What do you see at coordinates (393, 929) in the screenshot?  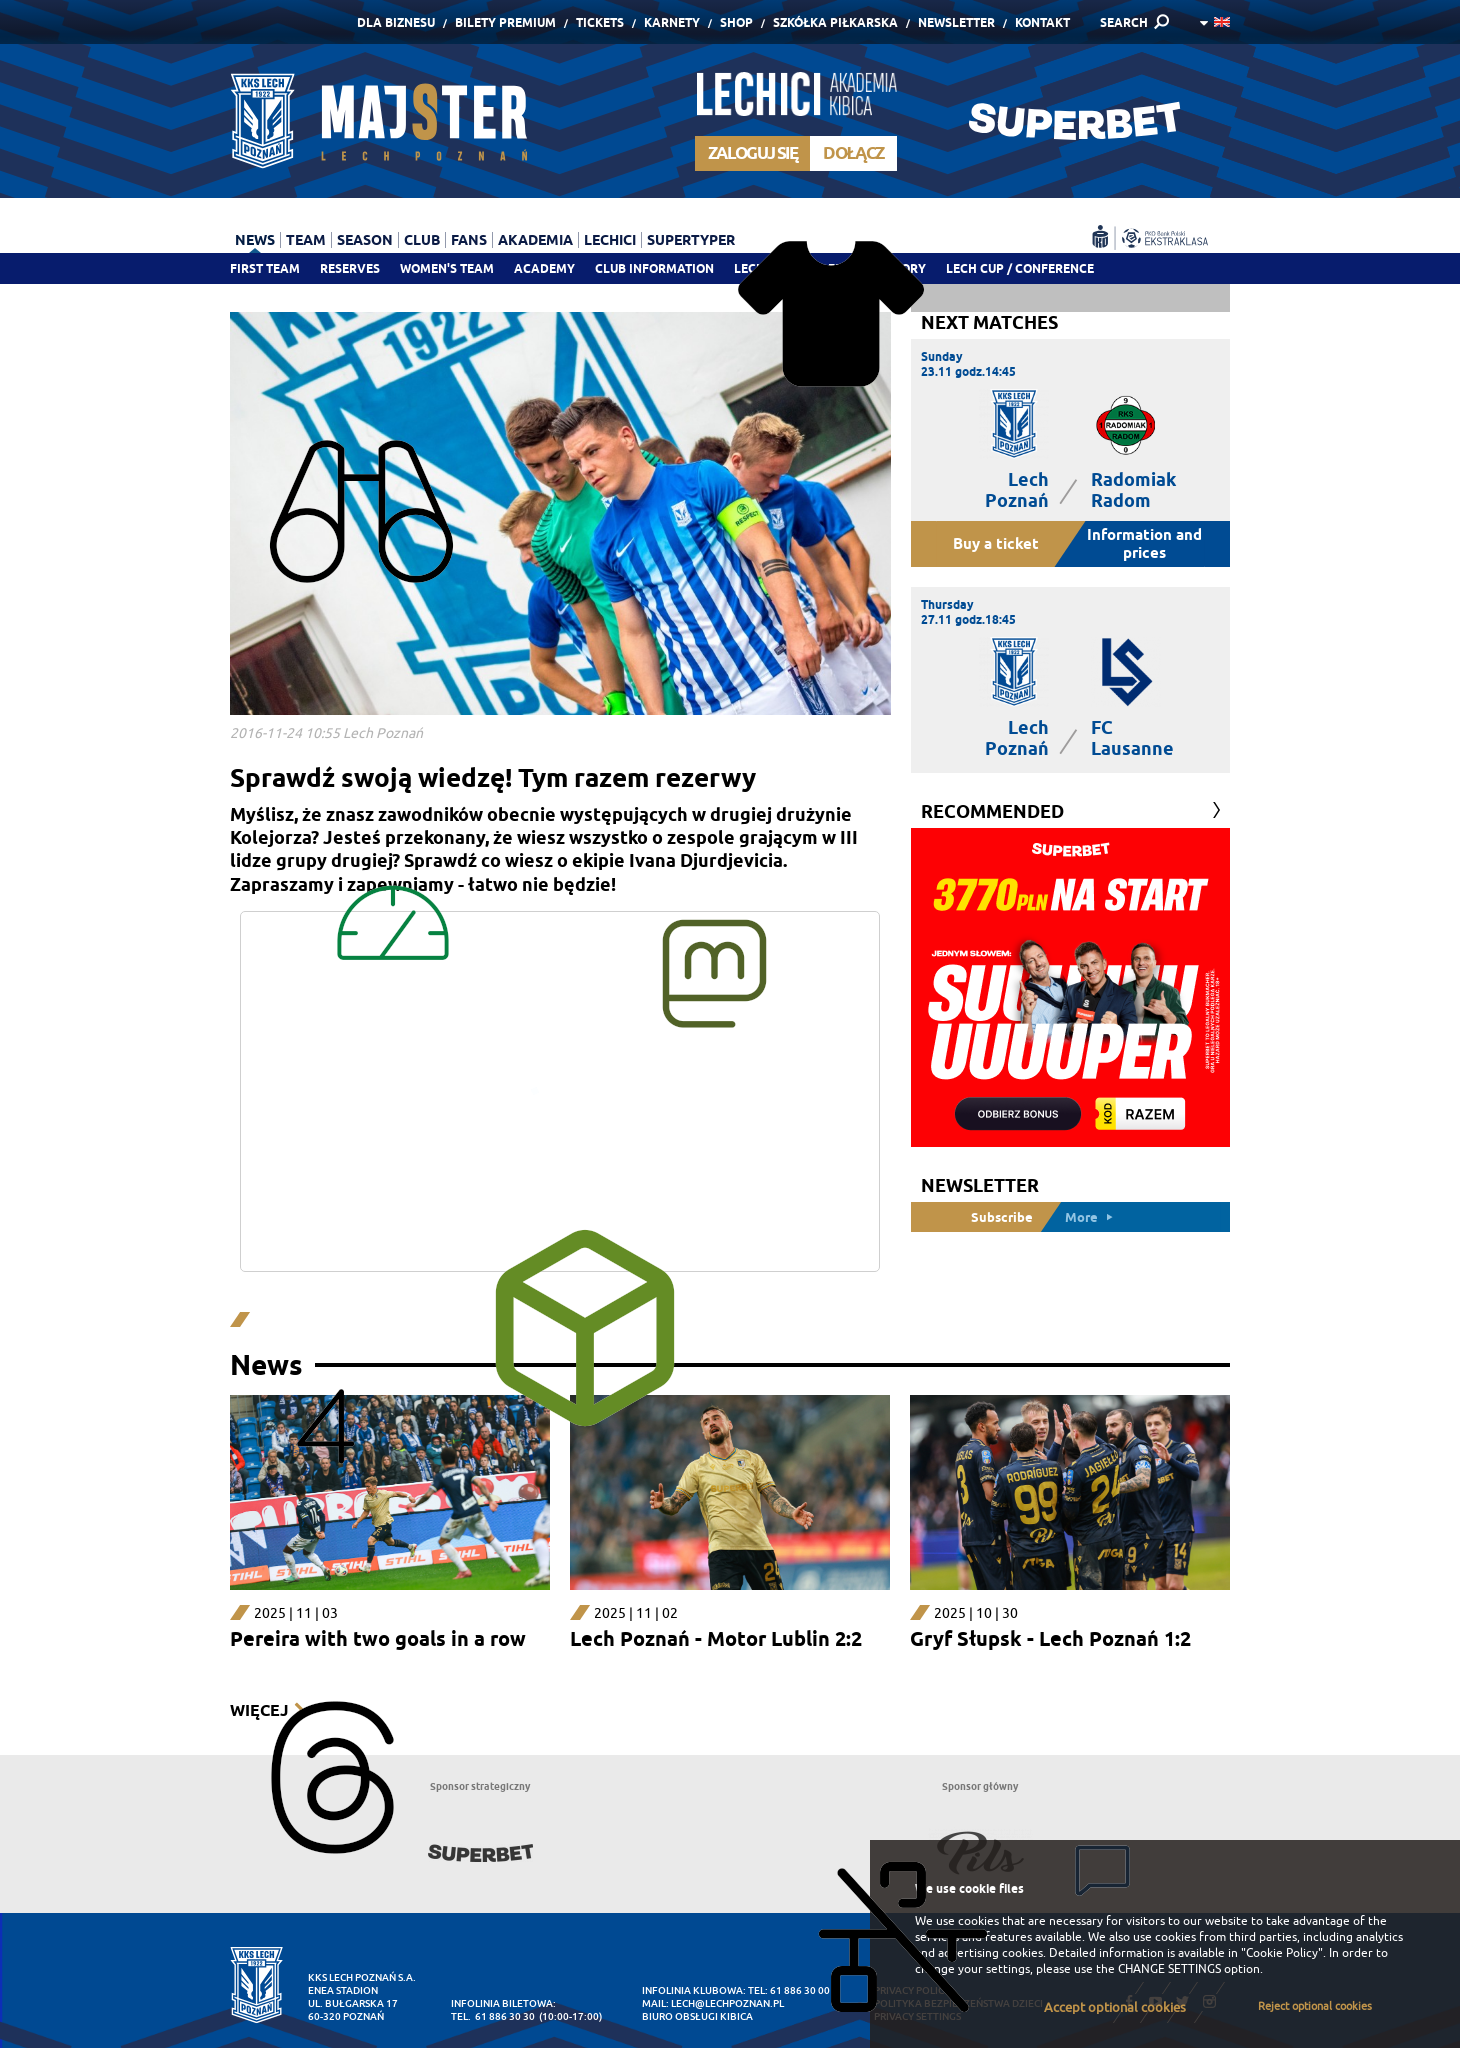 I see `view performance or speed metrics` at bounding box center [393, 929].